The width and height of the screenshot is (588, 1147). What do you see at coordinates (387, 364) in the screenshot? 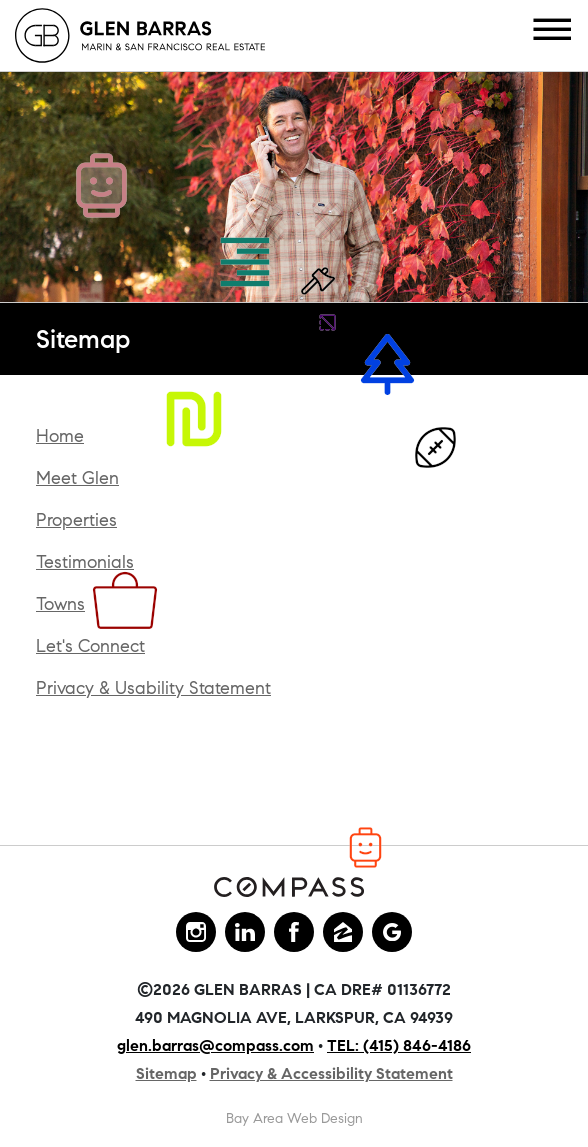
I see `indicates parks or nature areas on a map` at bounding box center [387, 364].